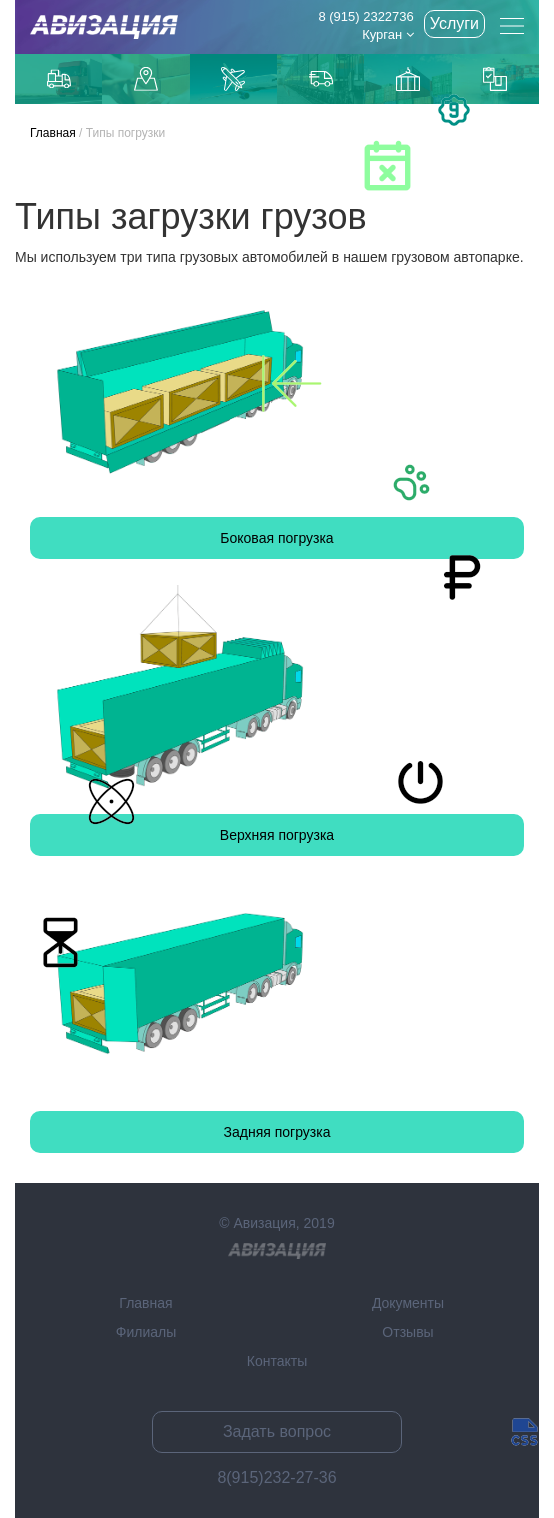 The height and width of the screenshot is (1518, 554). What do you see at coordinates (411, 482) in the screenshot?
I see `access pet-related features or settings` at bounding box center [411, 482].